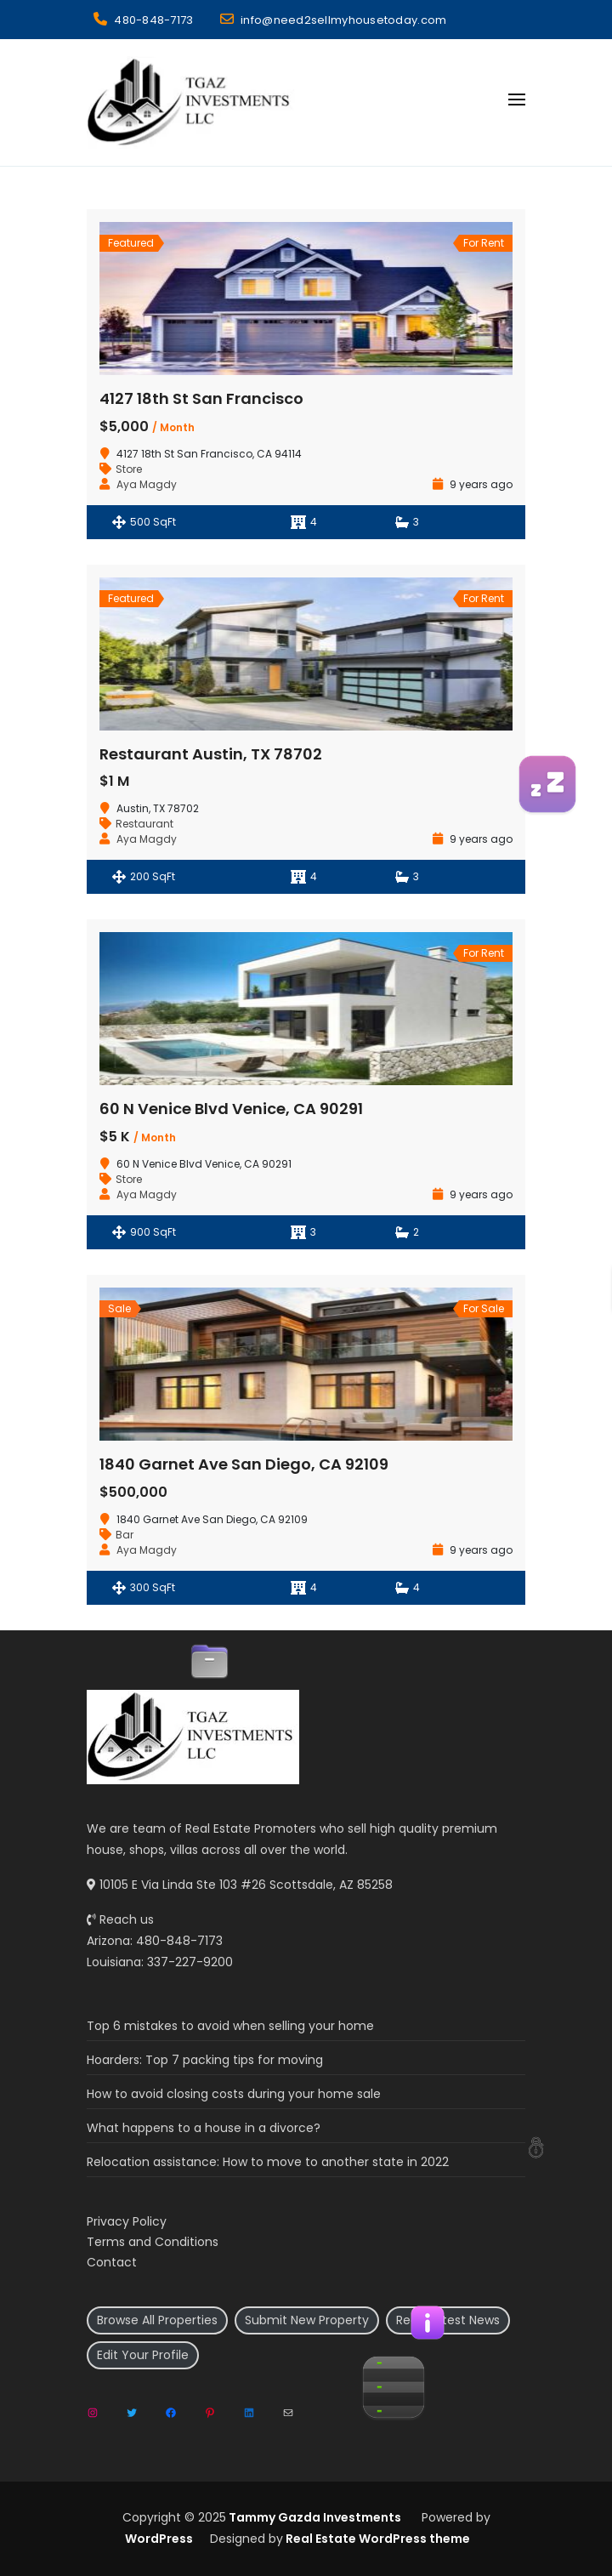  I want to click on access network server settings, so click(394, 2387).